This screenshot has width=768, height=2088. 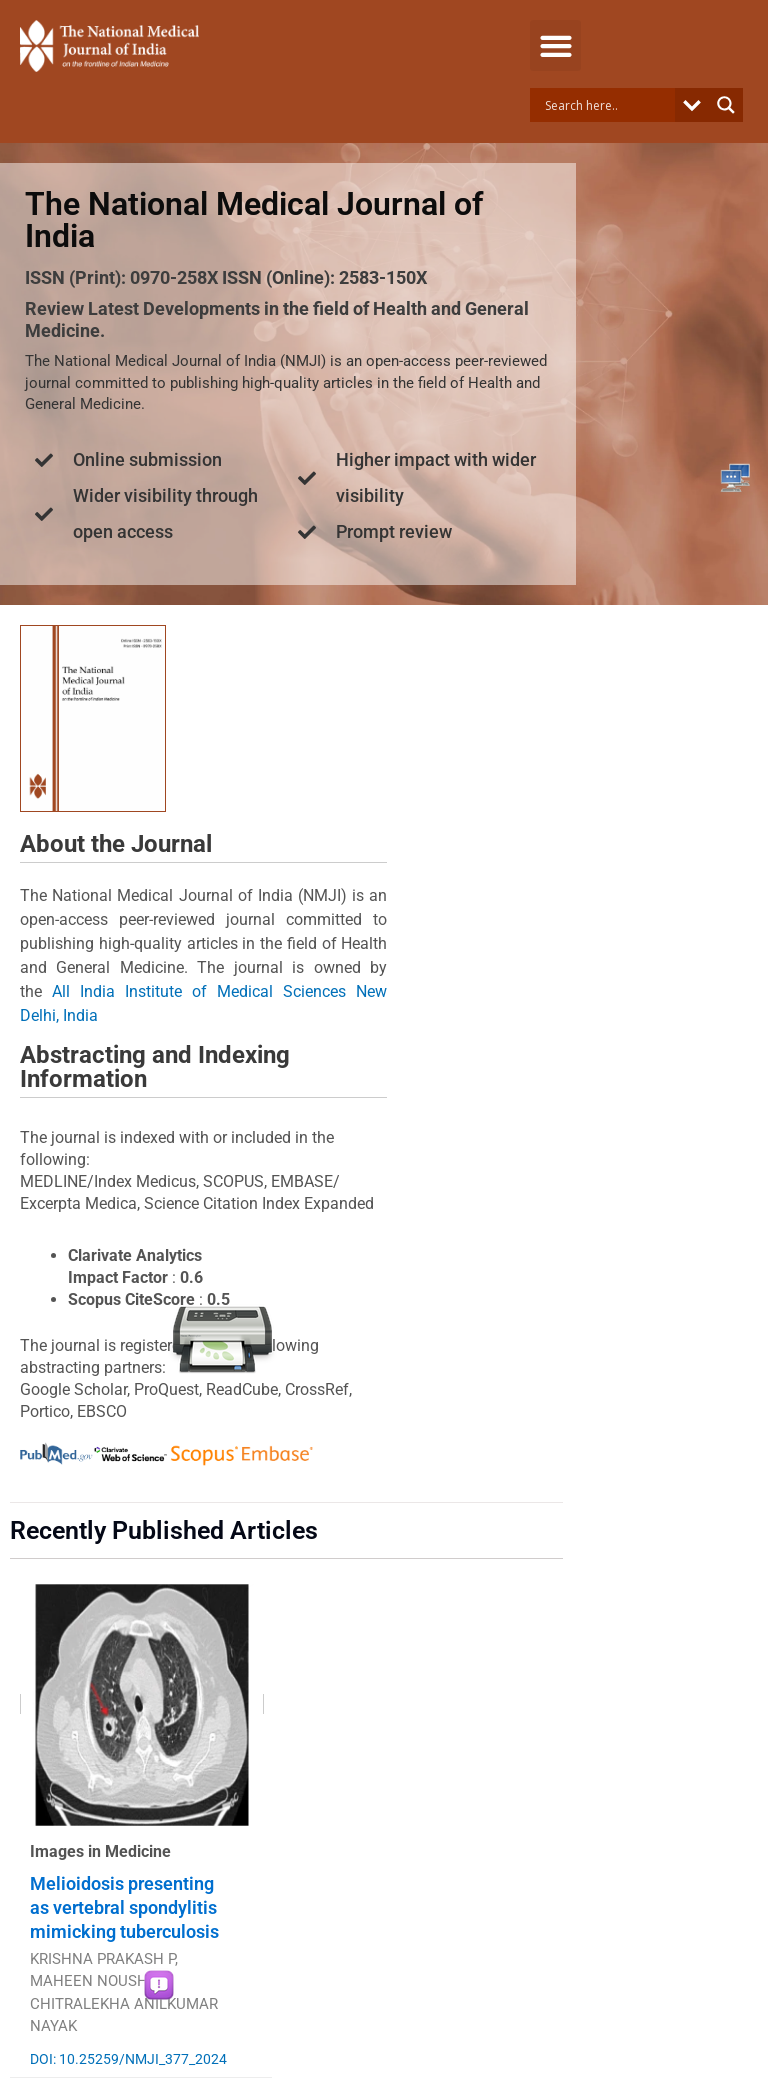 What do you see at coordinates (222, 1337) in the screenshot?
I see `print the current document` at bounding box center [222, 1337].